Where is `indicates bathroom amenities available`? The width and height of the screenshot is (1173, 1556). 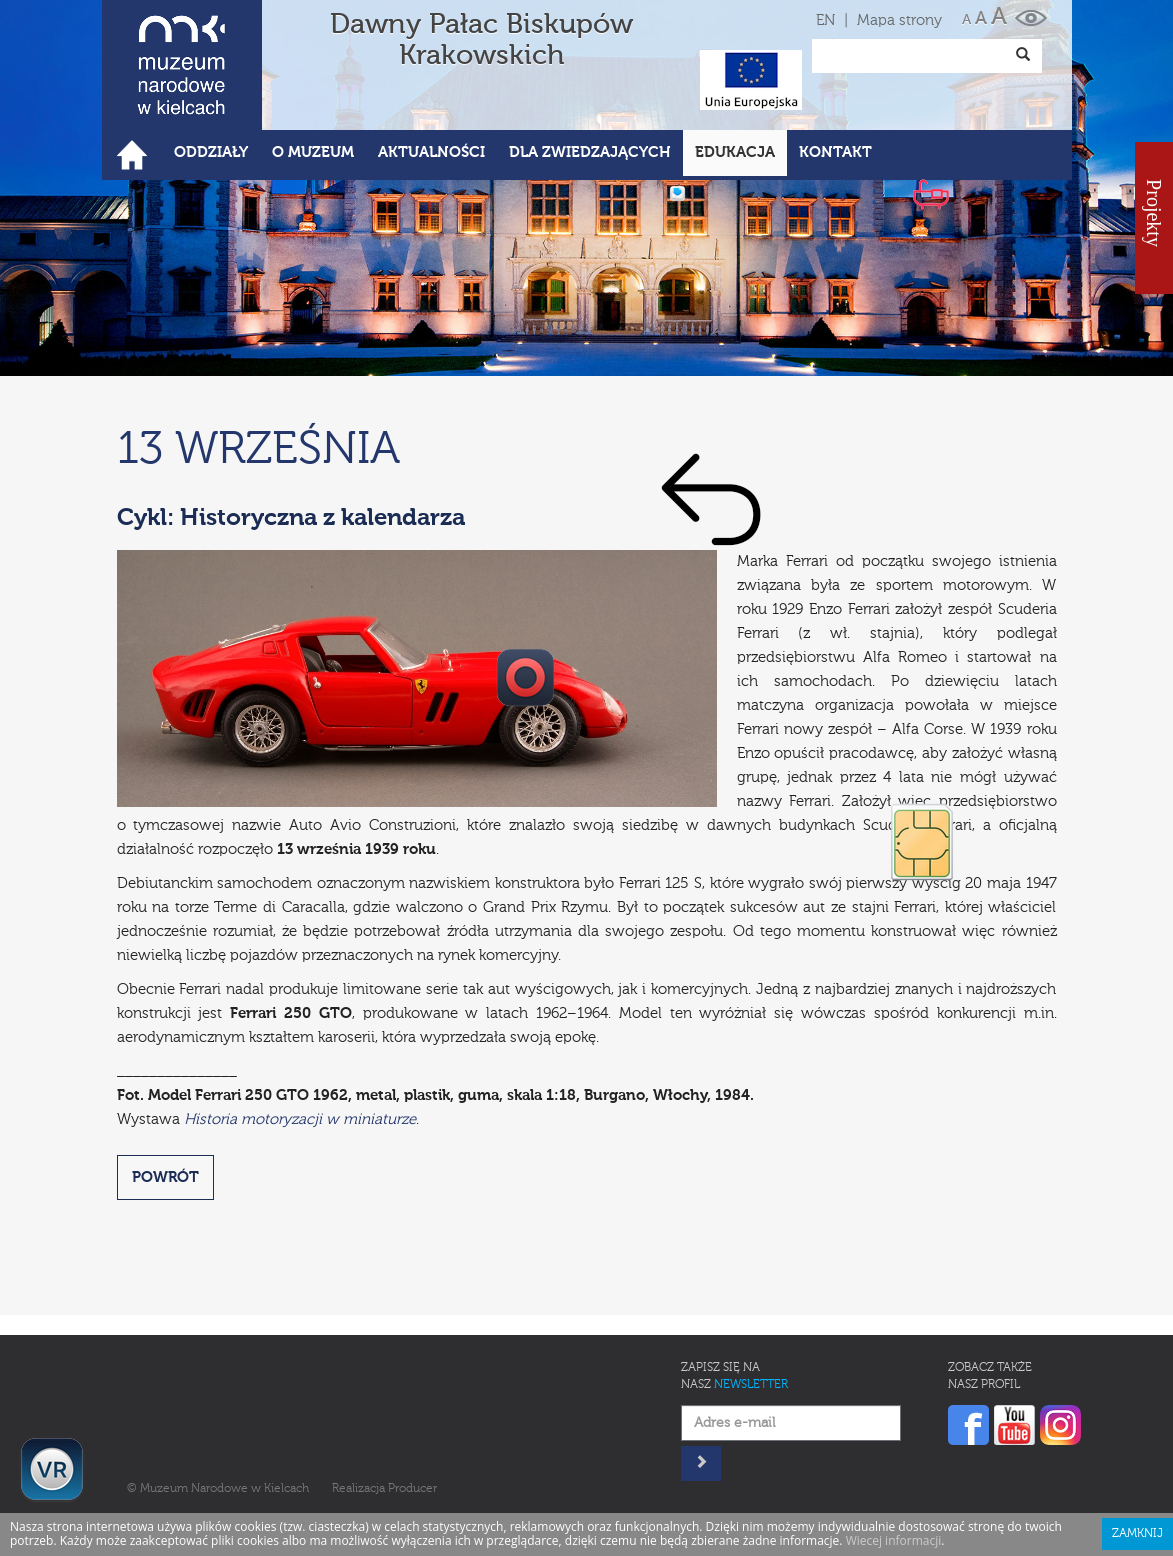 indicates bathroom amenities available is located at coordinates (931, 195).